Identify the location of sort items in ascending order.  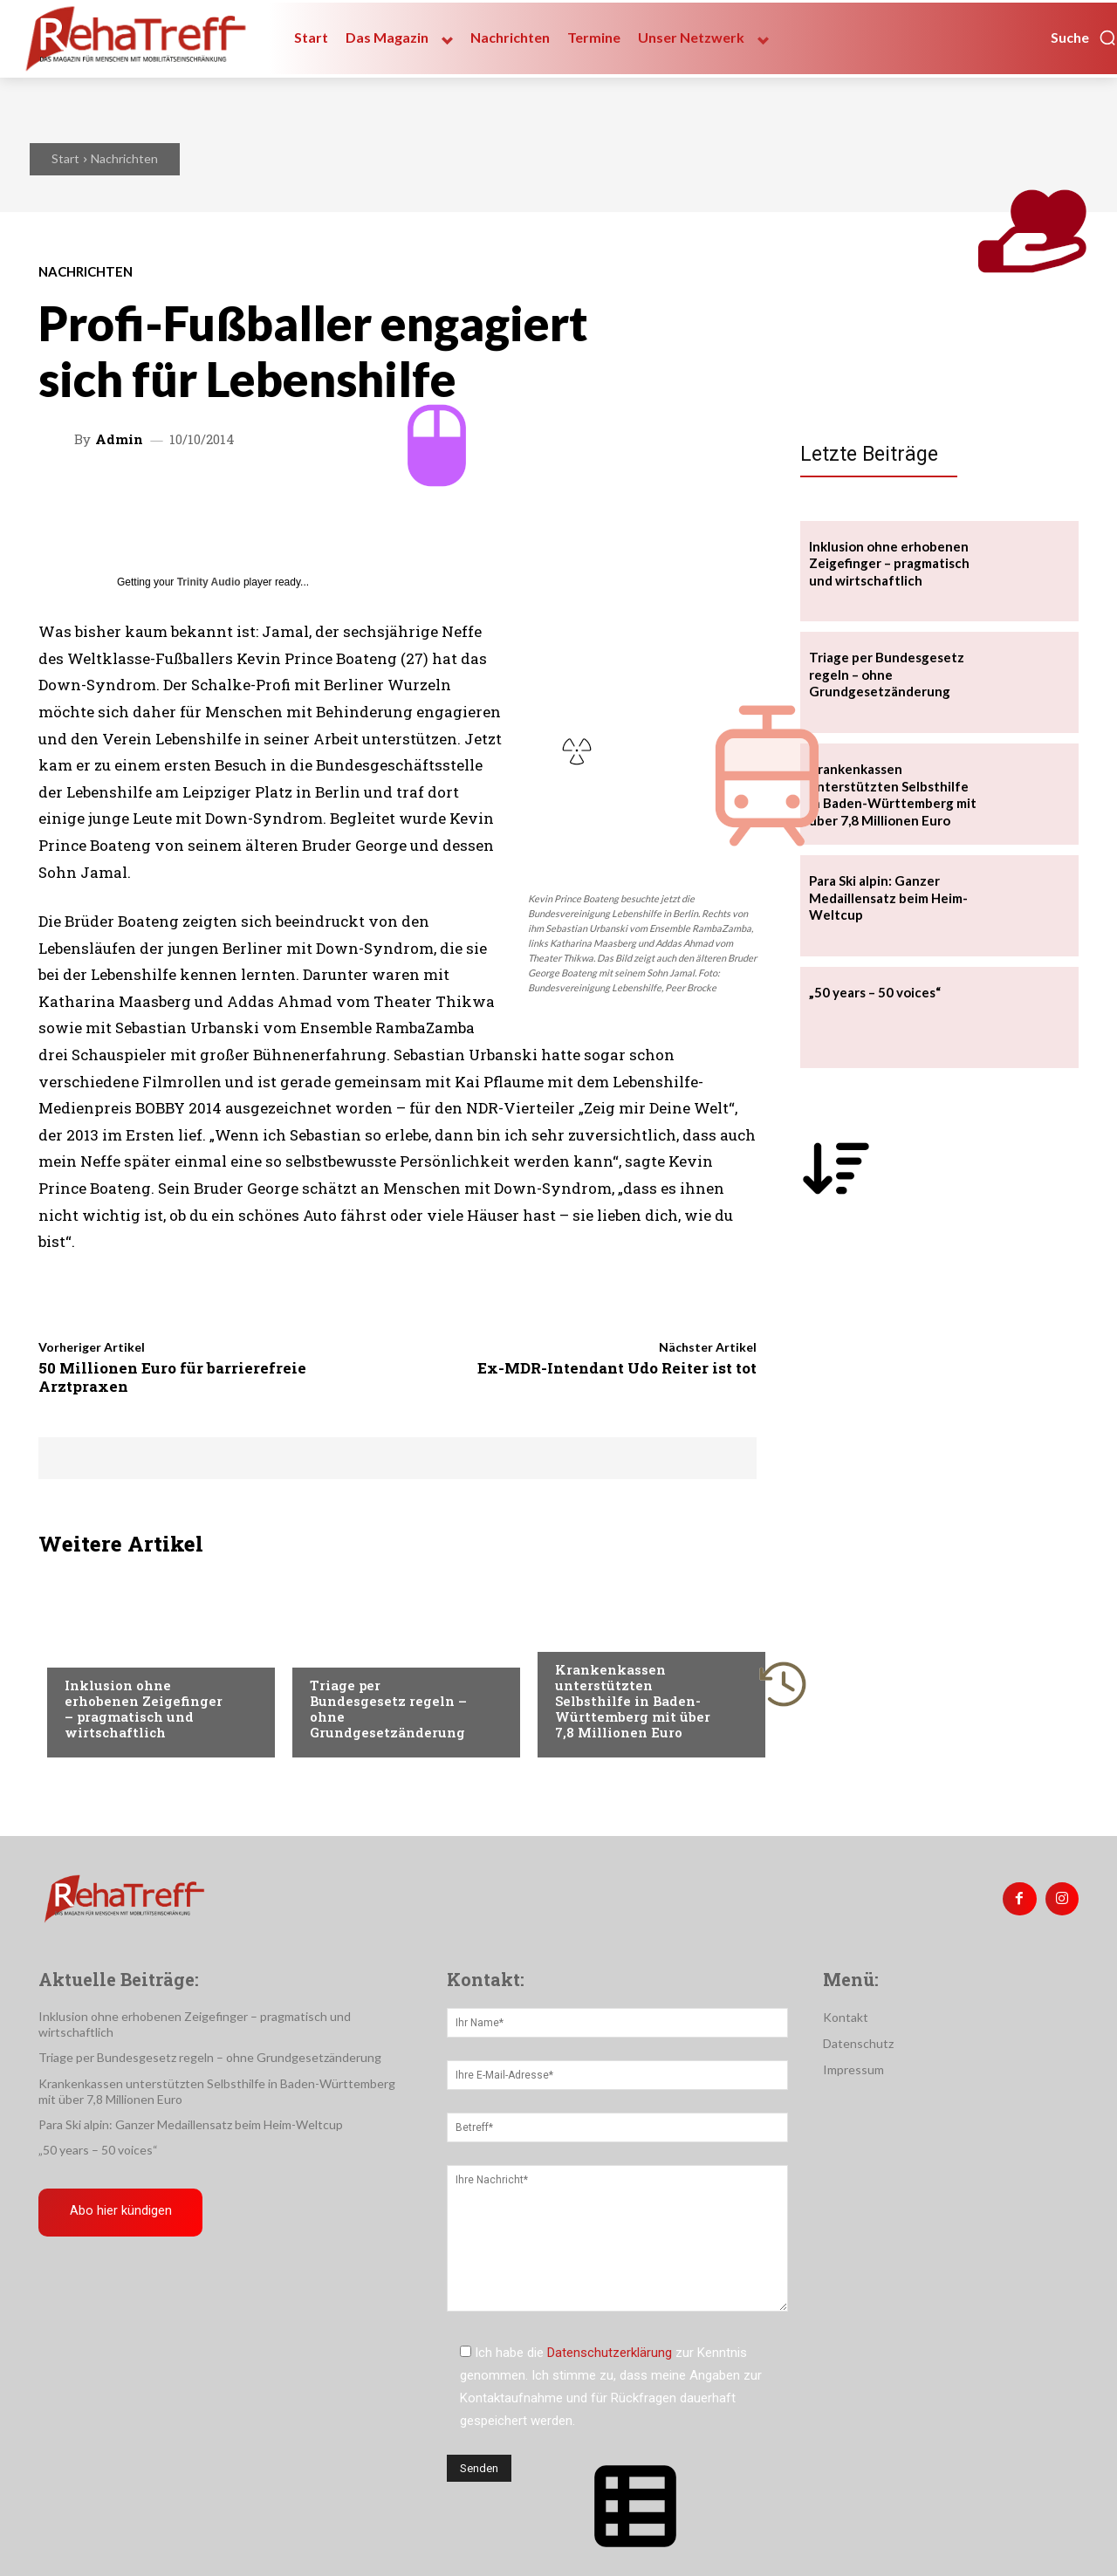
(836, 1168).